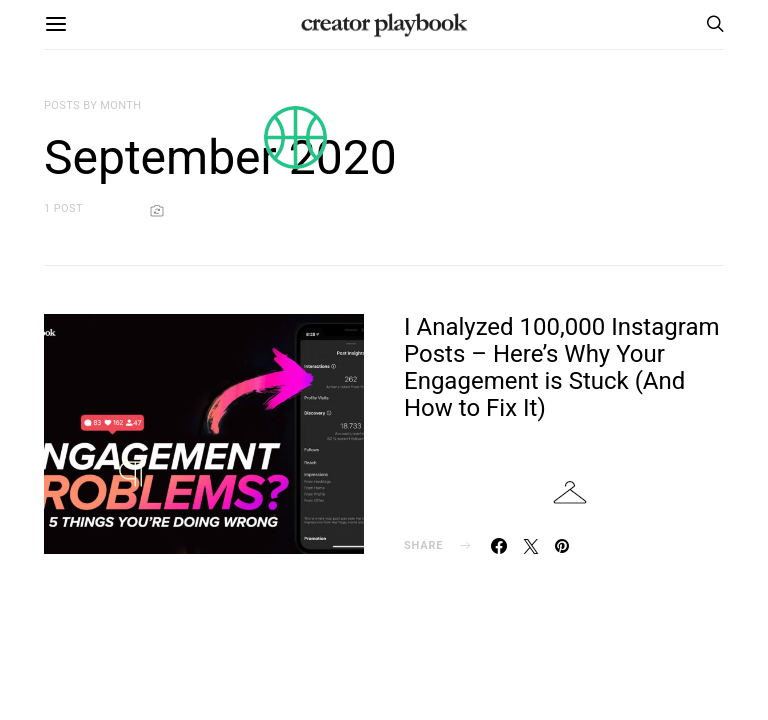 The image size is (768, 720). Describe the element at coordinates (570, 494) in the screenshot. I see `access your wardrobe or closet` at that location.